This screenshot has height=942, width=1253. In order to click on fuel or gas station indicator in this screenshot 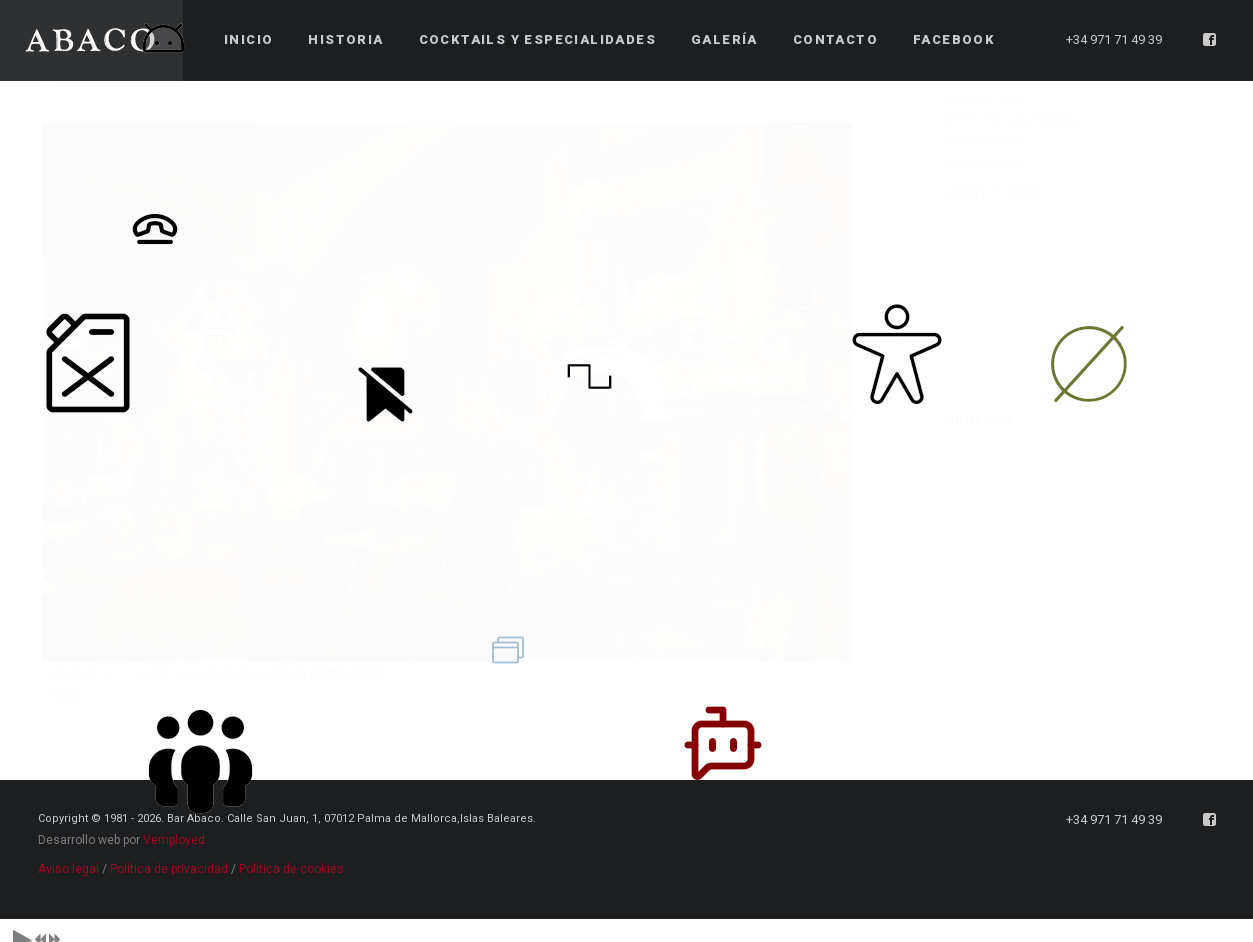, I will do `click(88, 363)`.